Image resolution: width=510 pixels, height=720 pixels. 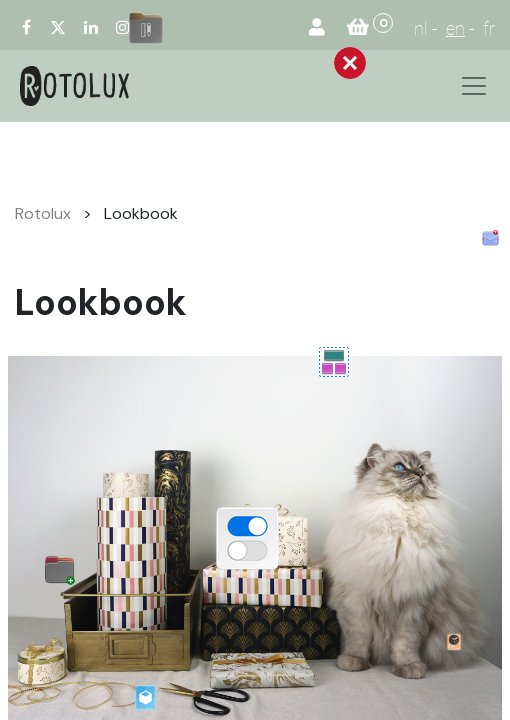 What do you see at coordinates (350, 63) in the screenshot?
I see `cancel the current action or operation` at bounding box center [350, 63].